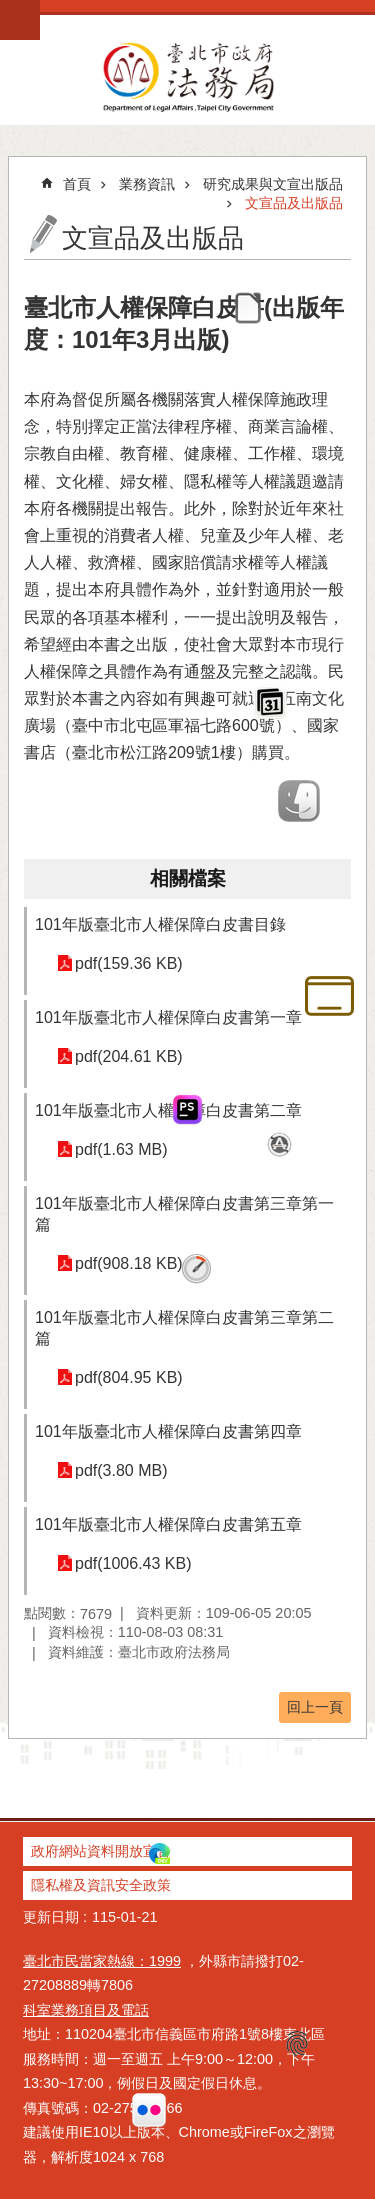  I want to click on connect your Flickr account, so click(149, 2110).